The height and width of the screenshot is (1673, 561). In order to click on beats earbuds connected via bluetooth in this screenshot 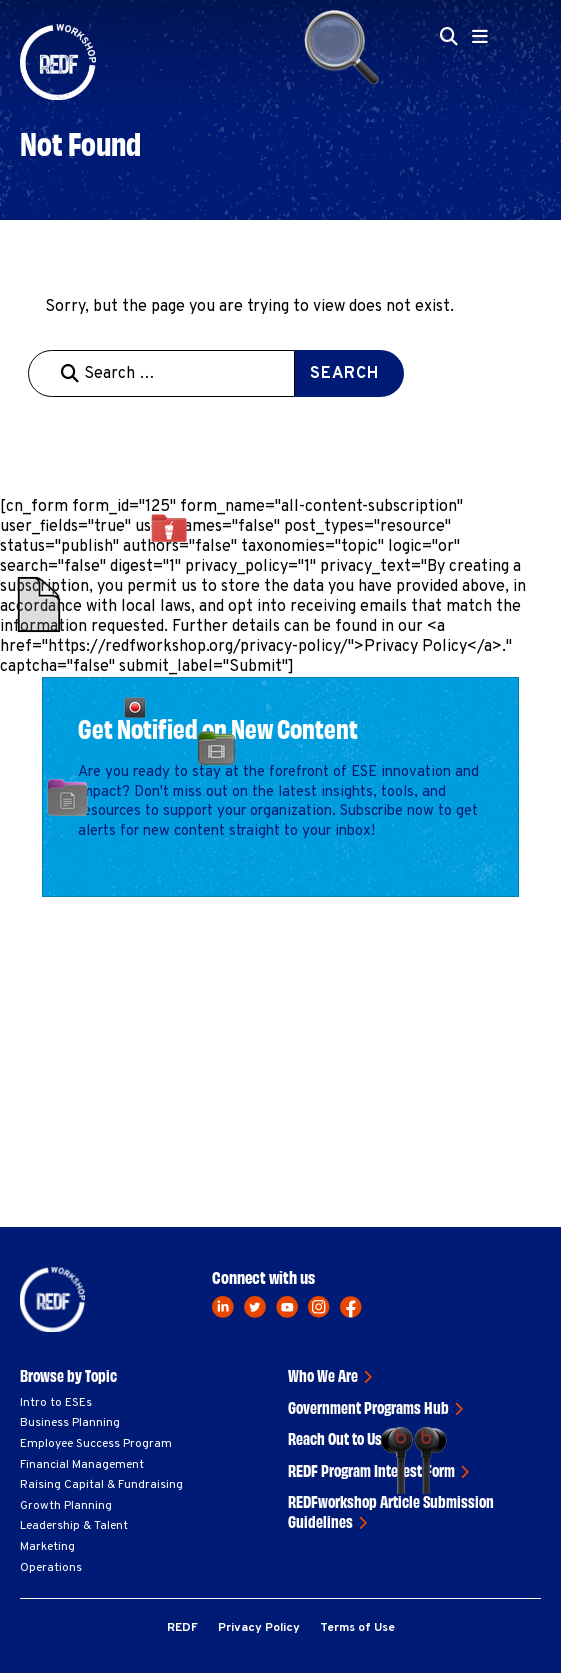, I will do `click(414, 1457)`.